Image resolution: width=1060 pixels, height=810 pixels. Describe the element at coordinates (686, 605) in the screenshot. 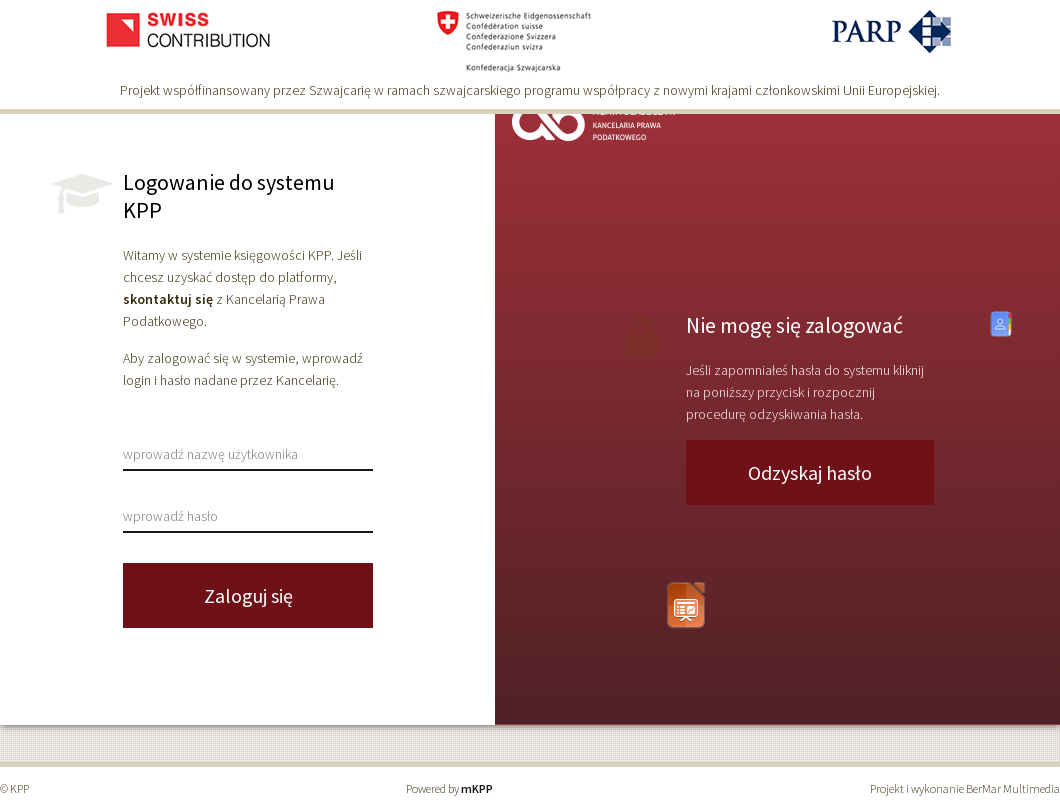

I see `open libreoffice impress presentation software` at that location.